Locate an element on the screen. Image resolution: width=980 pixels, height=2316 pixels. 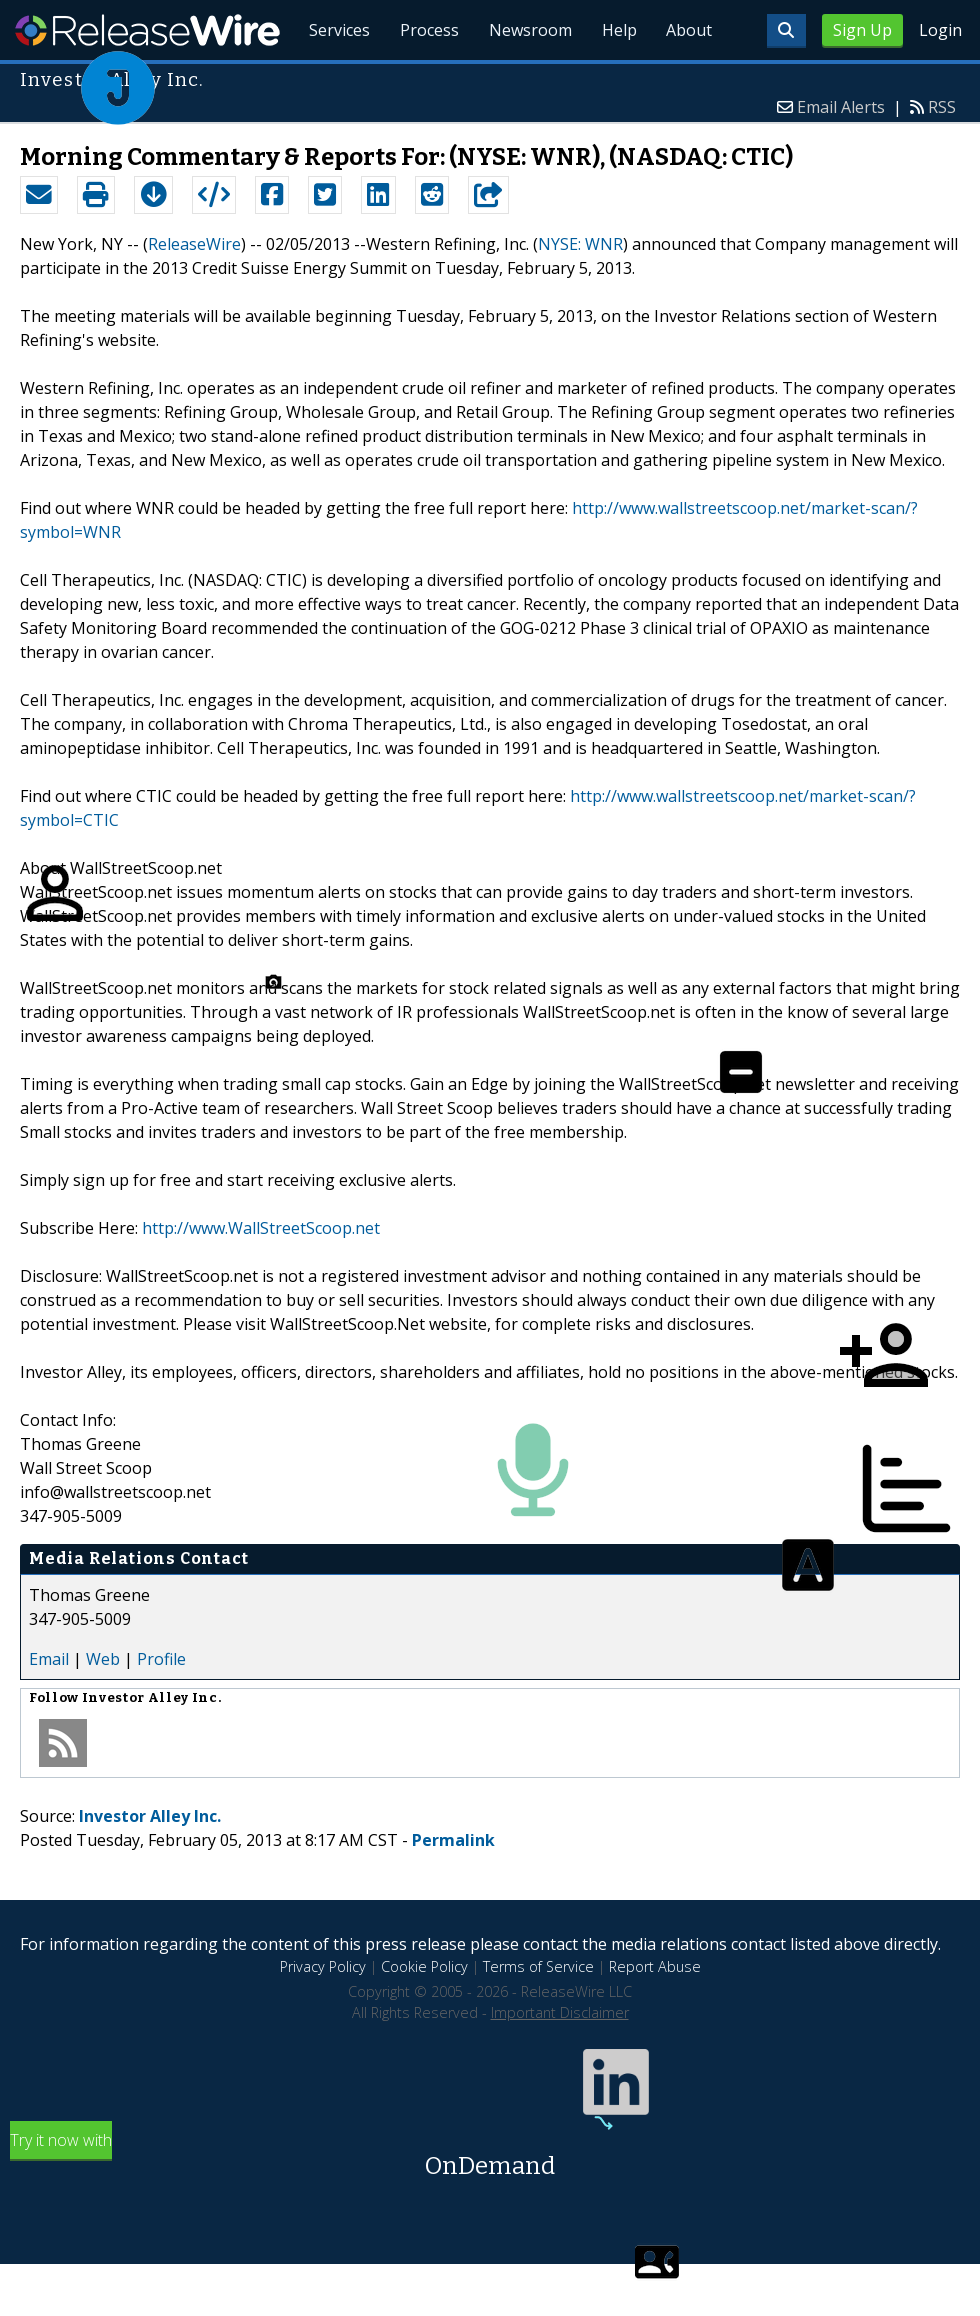
view bar chart analytics is located at coordinates (906, 1488).